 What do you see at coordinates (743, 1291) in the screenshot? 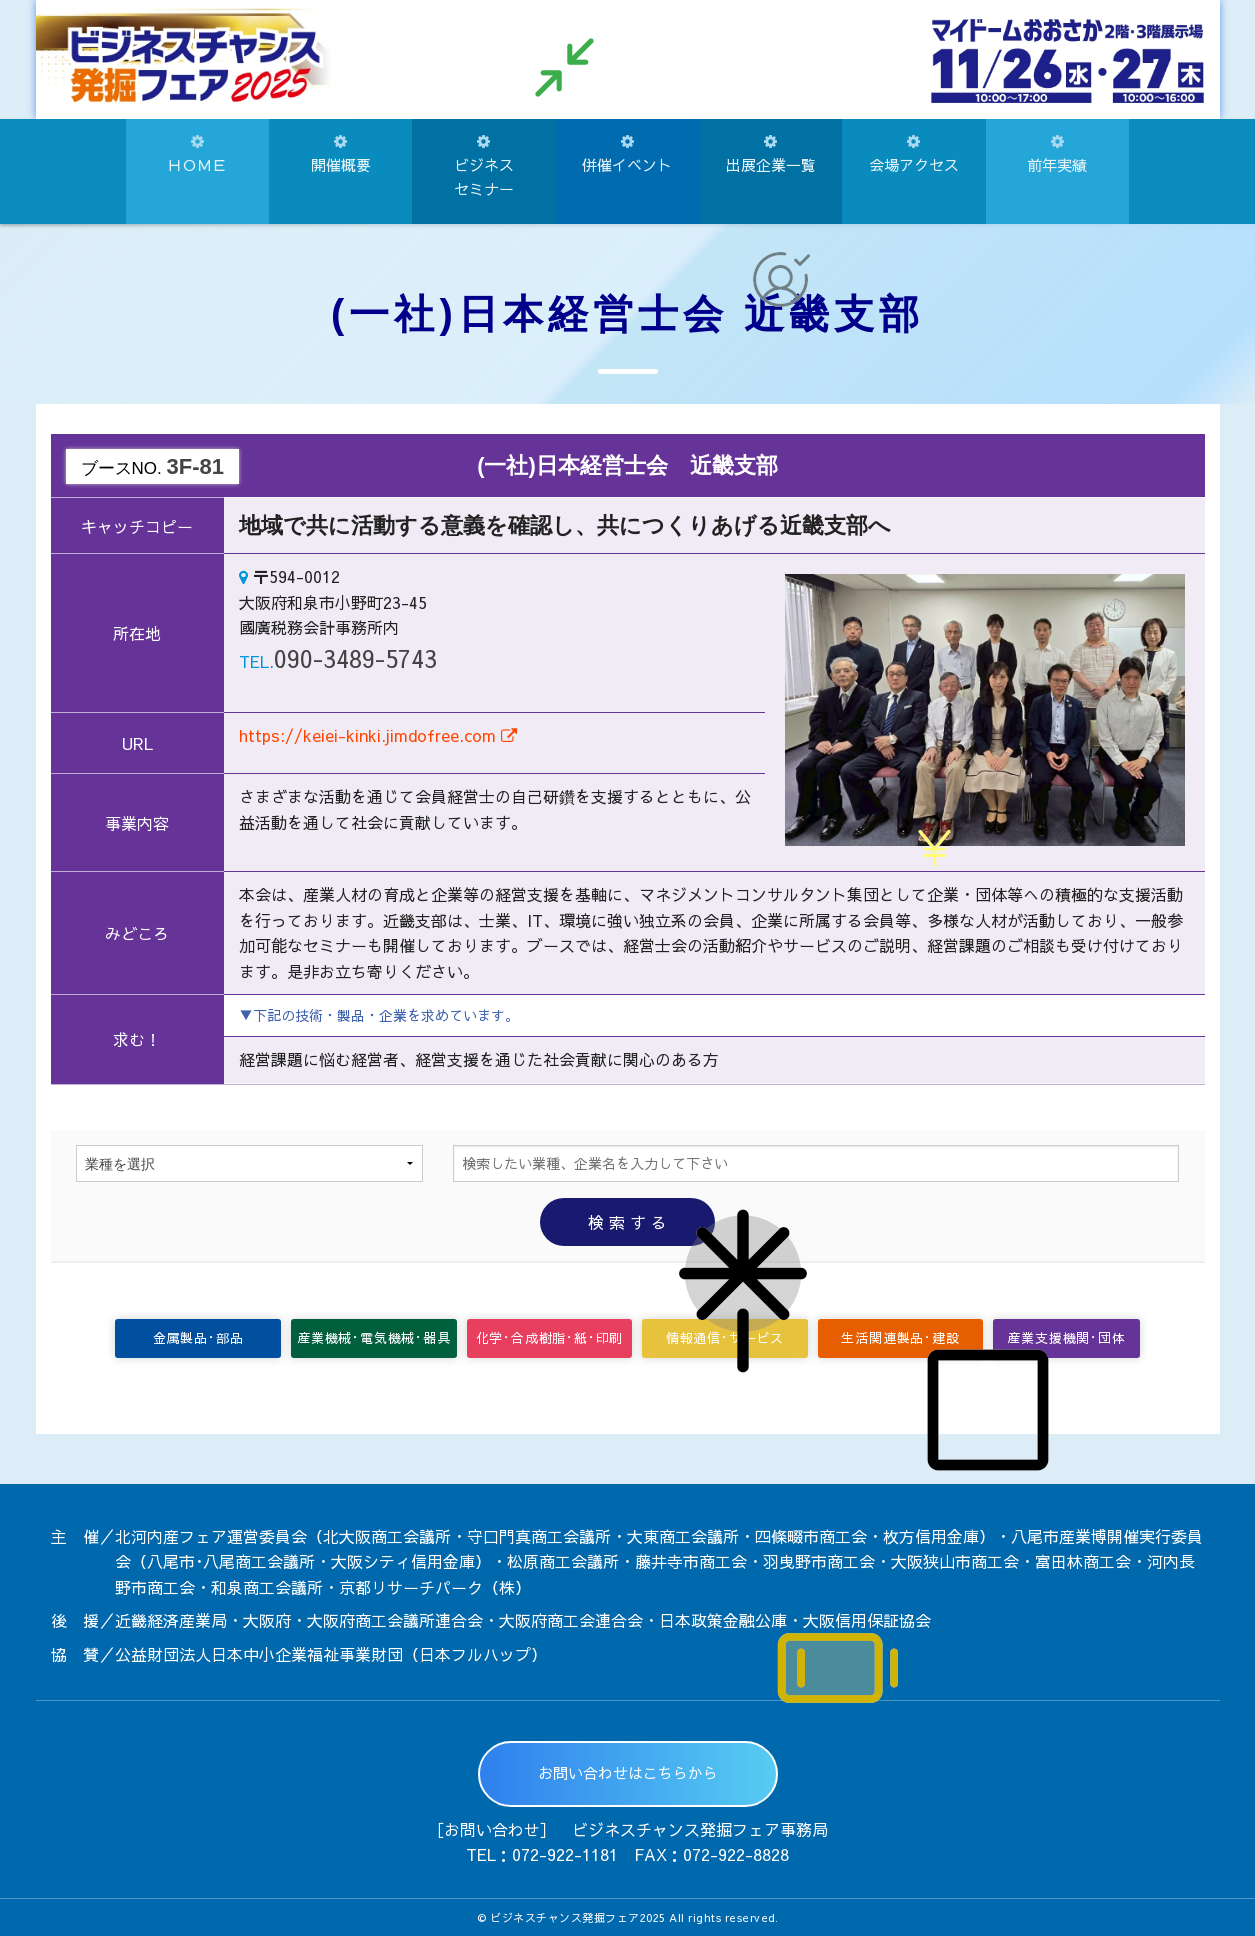
I see `visit linktree profile` at bounding box center [743, 1291].